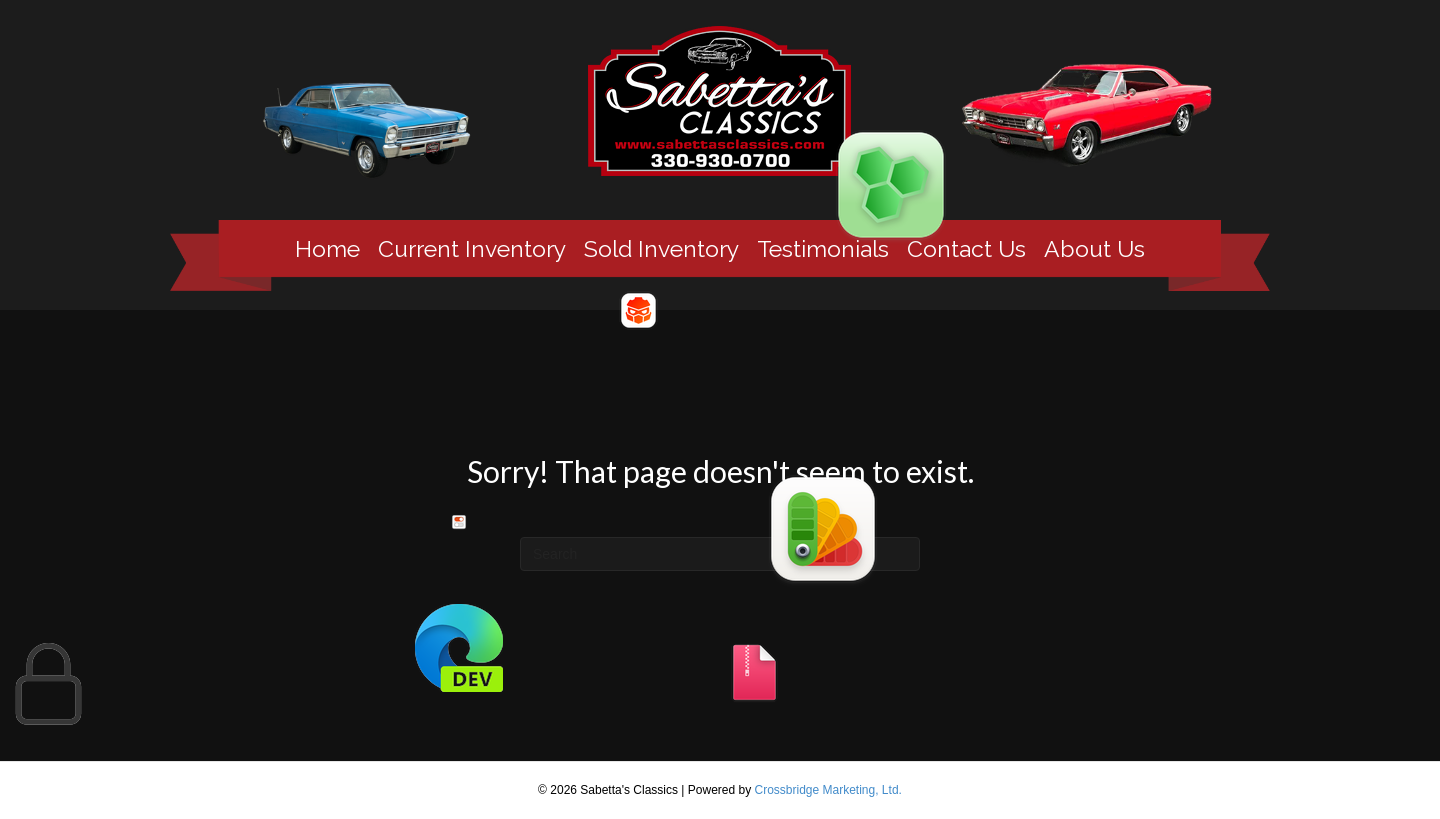 The image size is (1440, 819). What do you see at coordinates (48, 686) in the screenshot?
I see `access screen lock settings` at bounding box center [48, 686].